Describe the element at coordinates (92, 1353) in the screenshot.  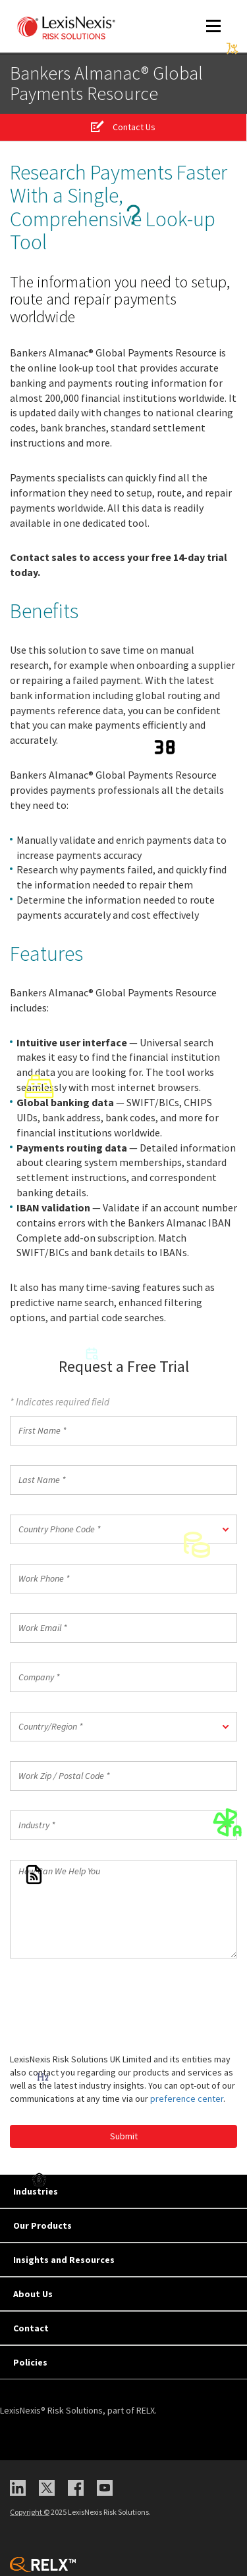
I see `search for events or dates in your calendar` at that location.